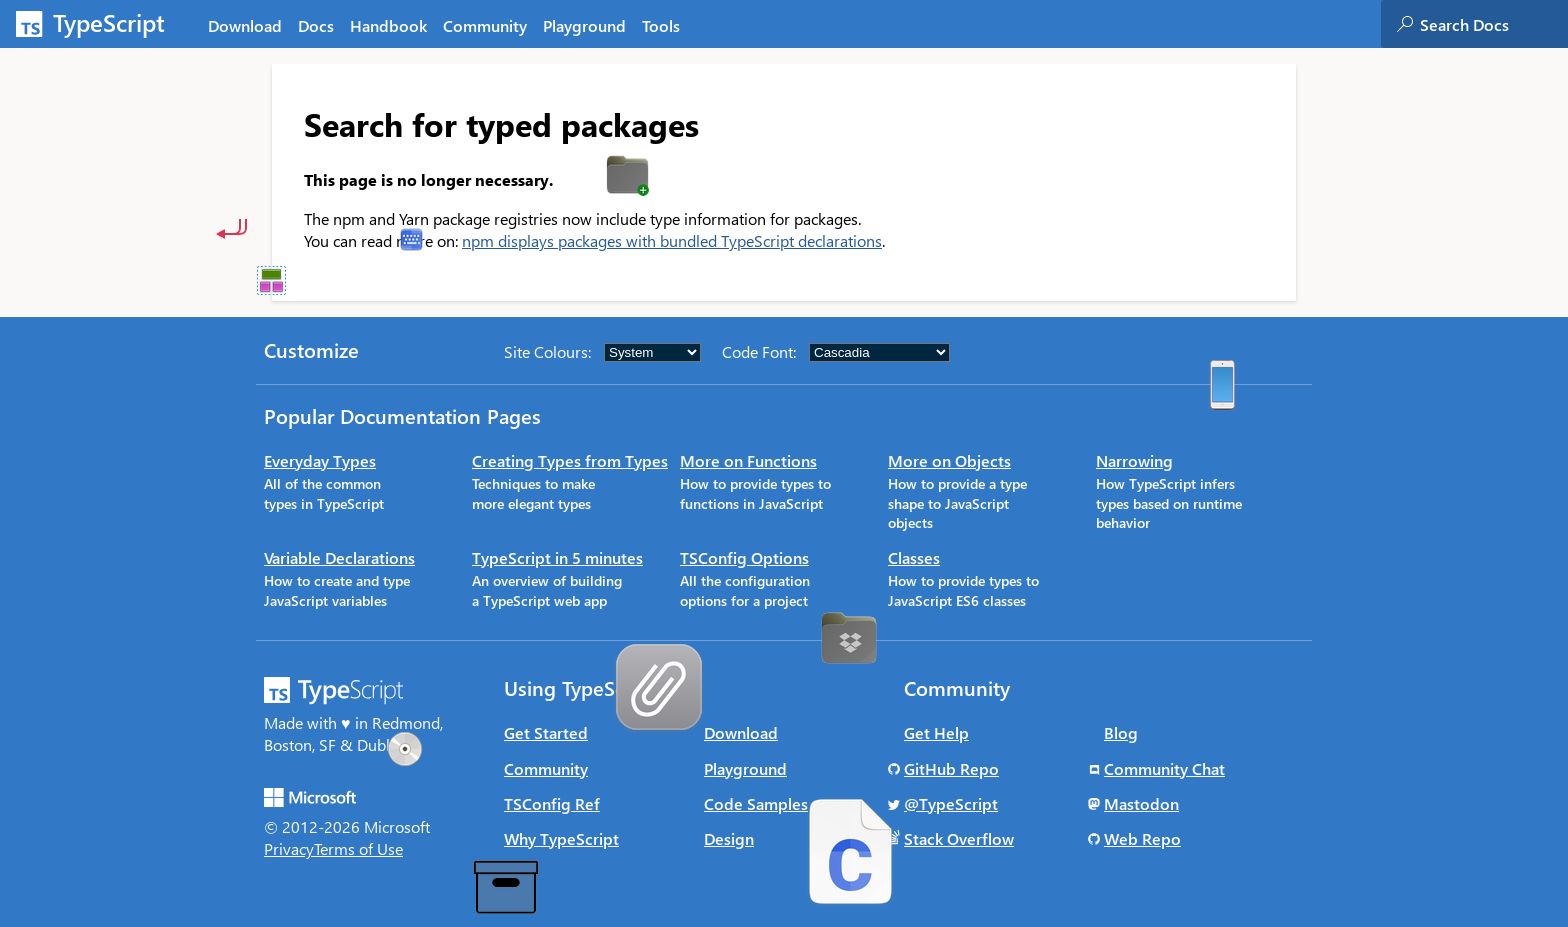 The height and width of the screenshot is (927, 1568). What do you see at coordinates (659, 687) in the screenshot?
I see `open office or productivity applications` at bounding box center [659, 687].